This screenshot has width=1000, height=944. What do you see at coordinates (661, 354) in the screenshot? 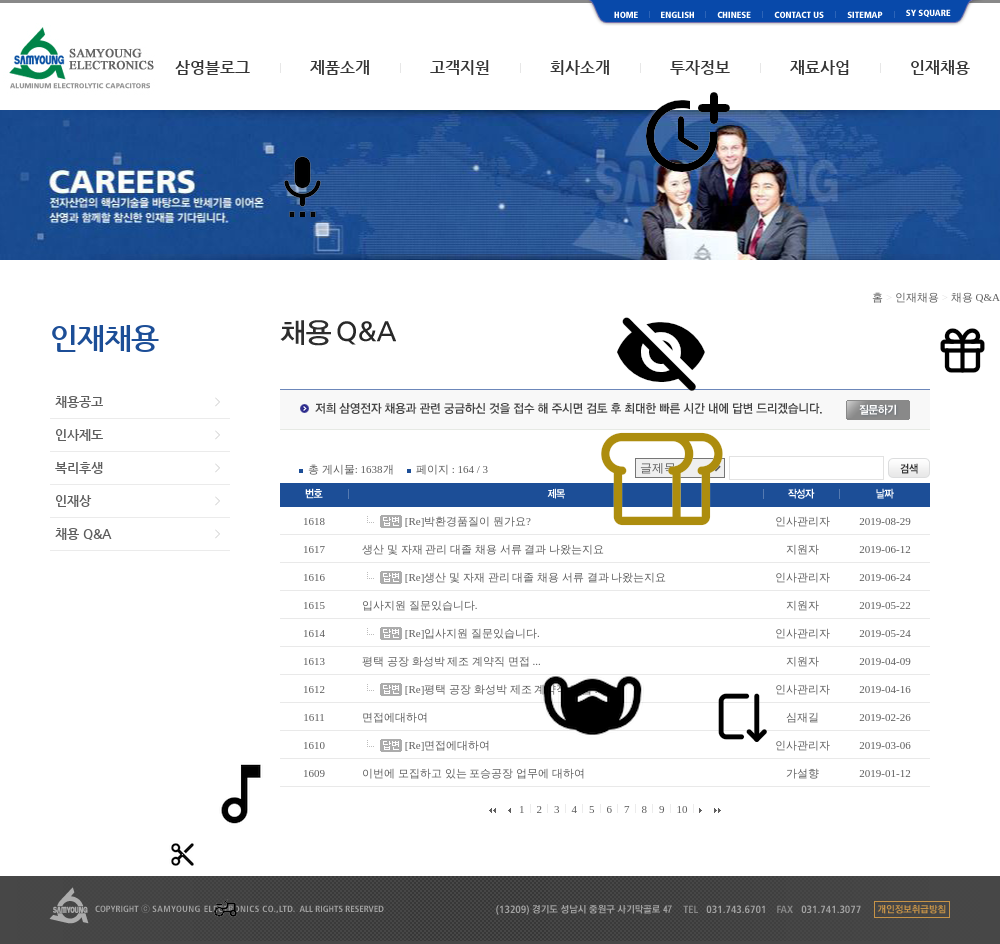
I see `hide password or sensitive content` at bounding box center [661, 354].